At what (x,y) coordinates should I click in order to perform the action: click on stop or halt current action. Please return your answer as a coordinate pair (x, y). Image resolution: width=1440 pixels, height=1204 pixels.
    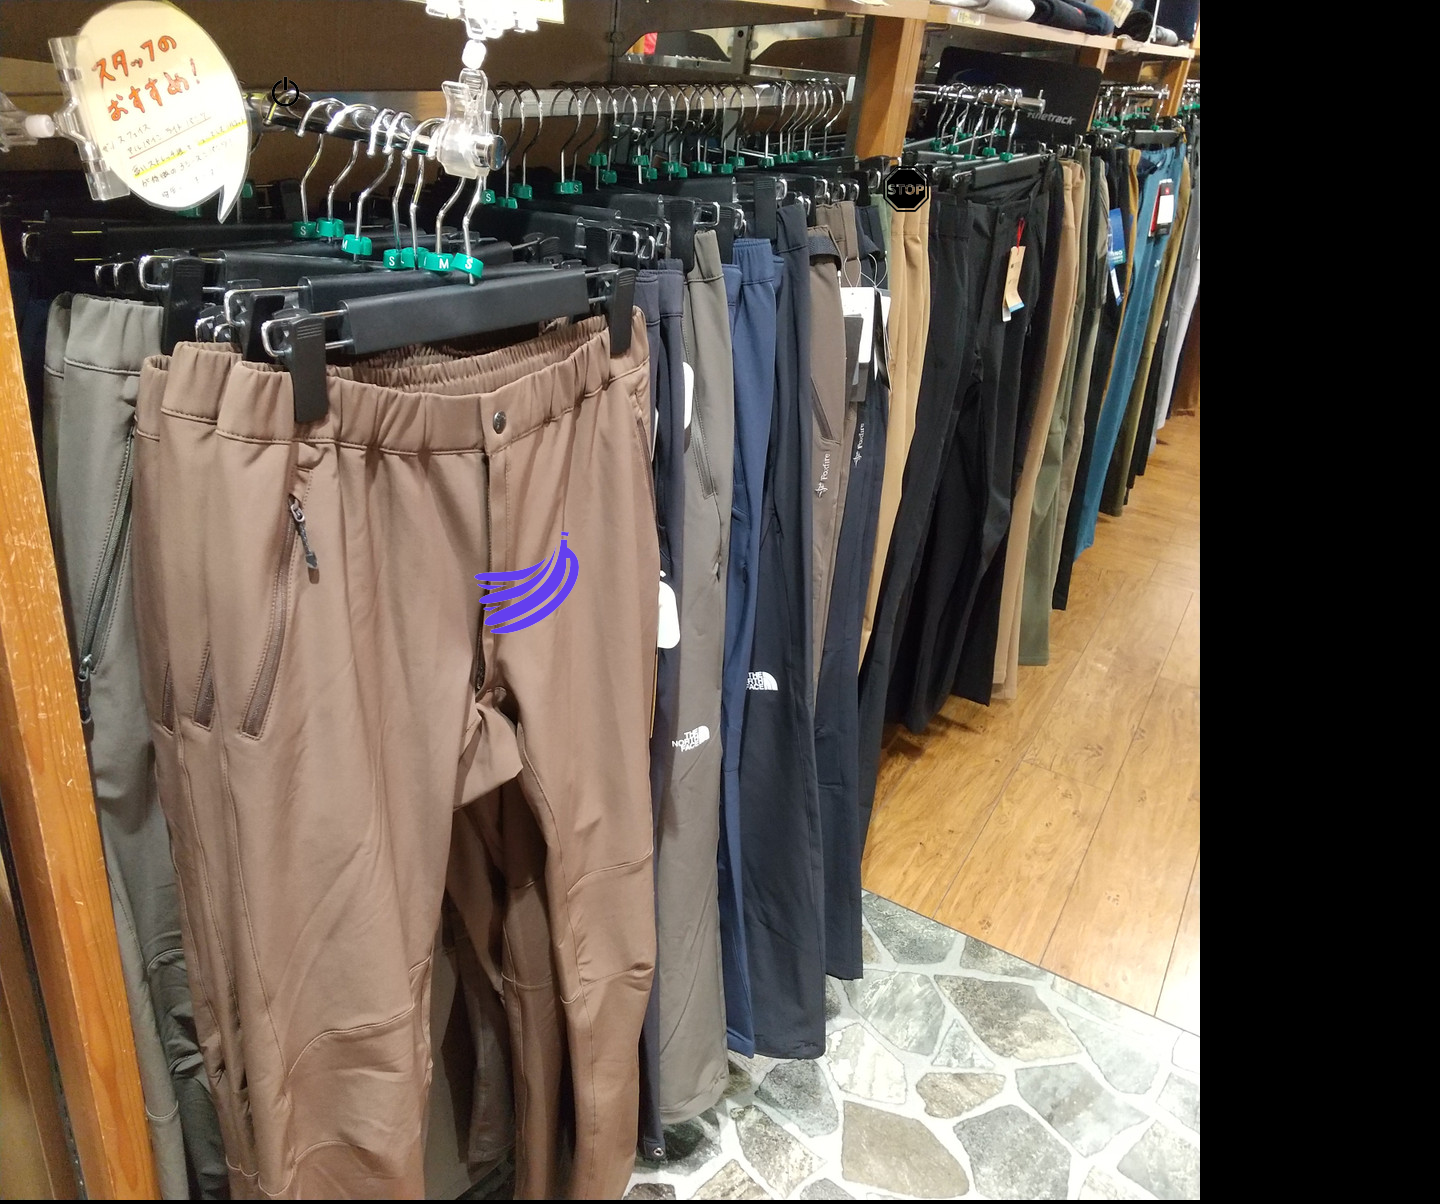
    Looking at the image, I should click on (906, 189).